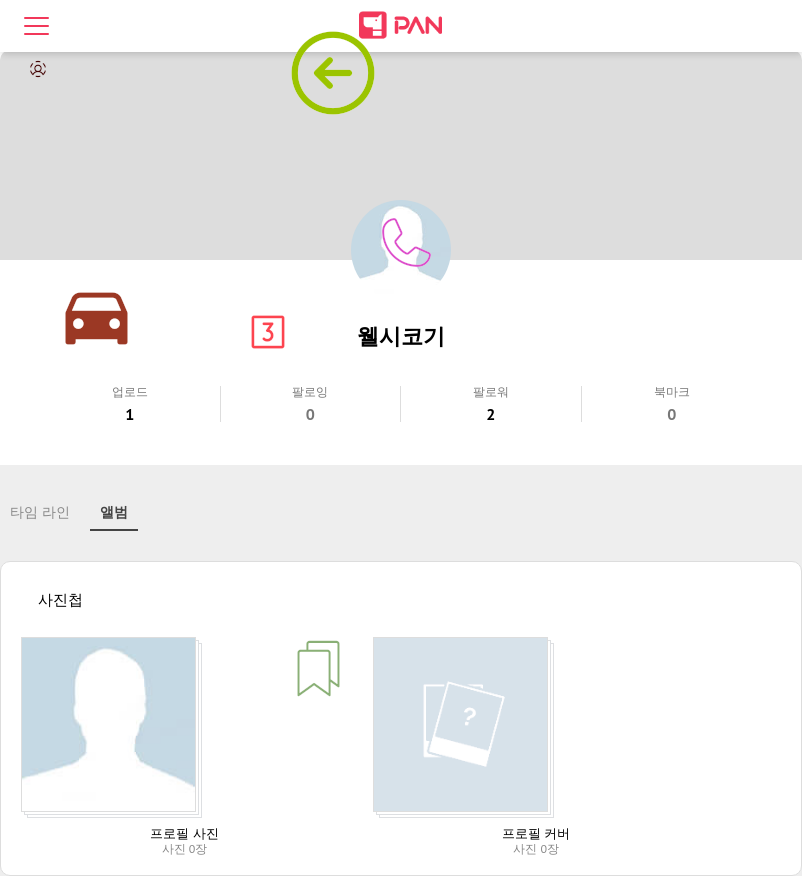 This screenshot has width=802, height=876. I want to click on go back to the previous screen, so click(333, 73).